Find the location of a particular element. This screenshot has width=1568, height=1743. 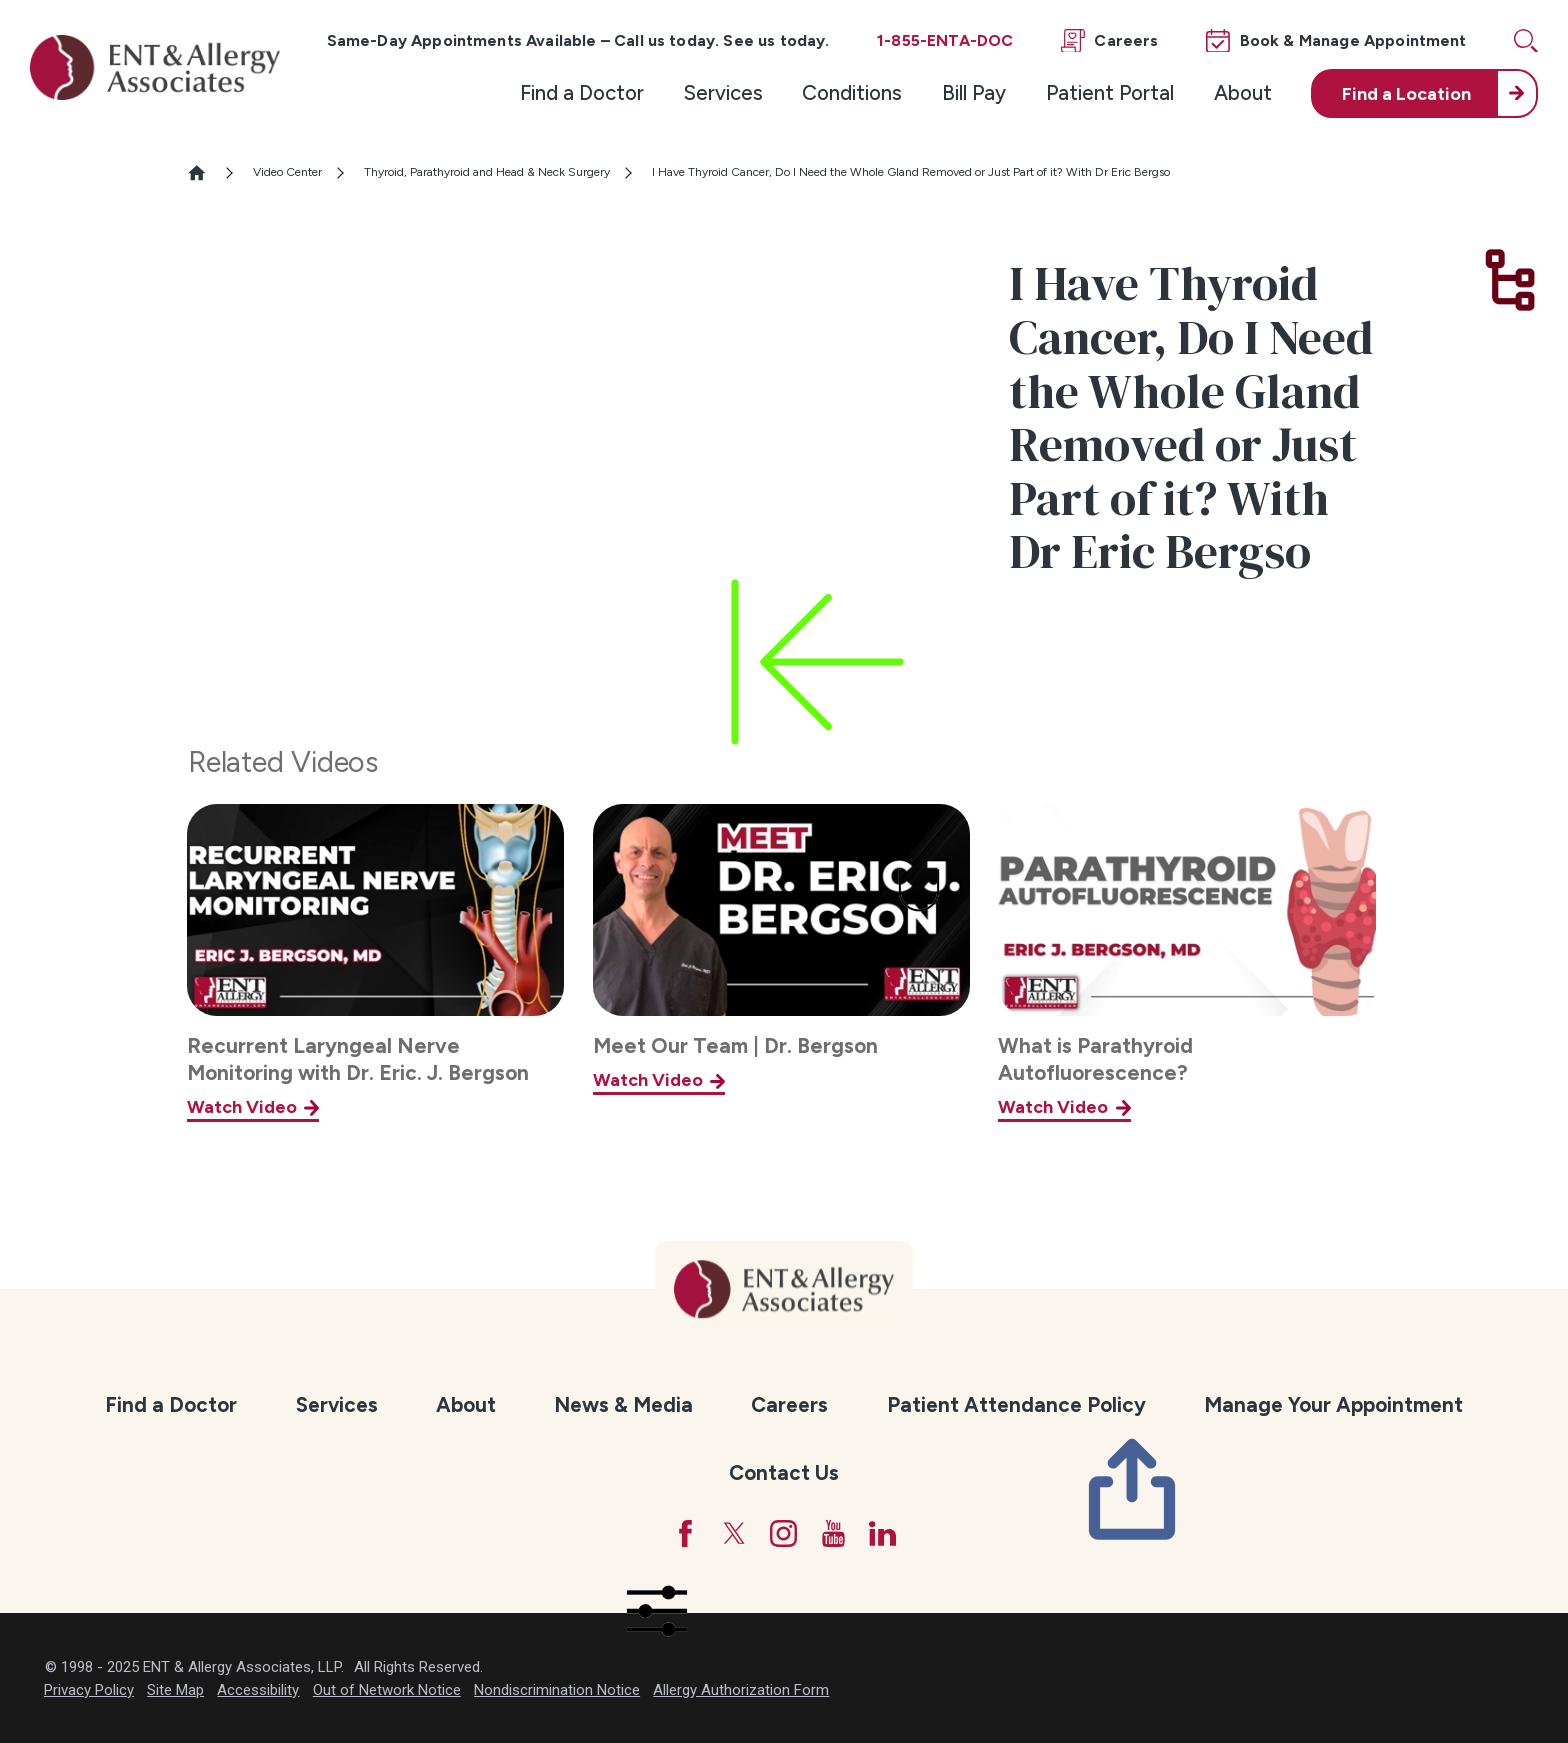

adjust settings or preferences is located at coordinates (657, 1611).